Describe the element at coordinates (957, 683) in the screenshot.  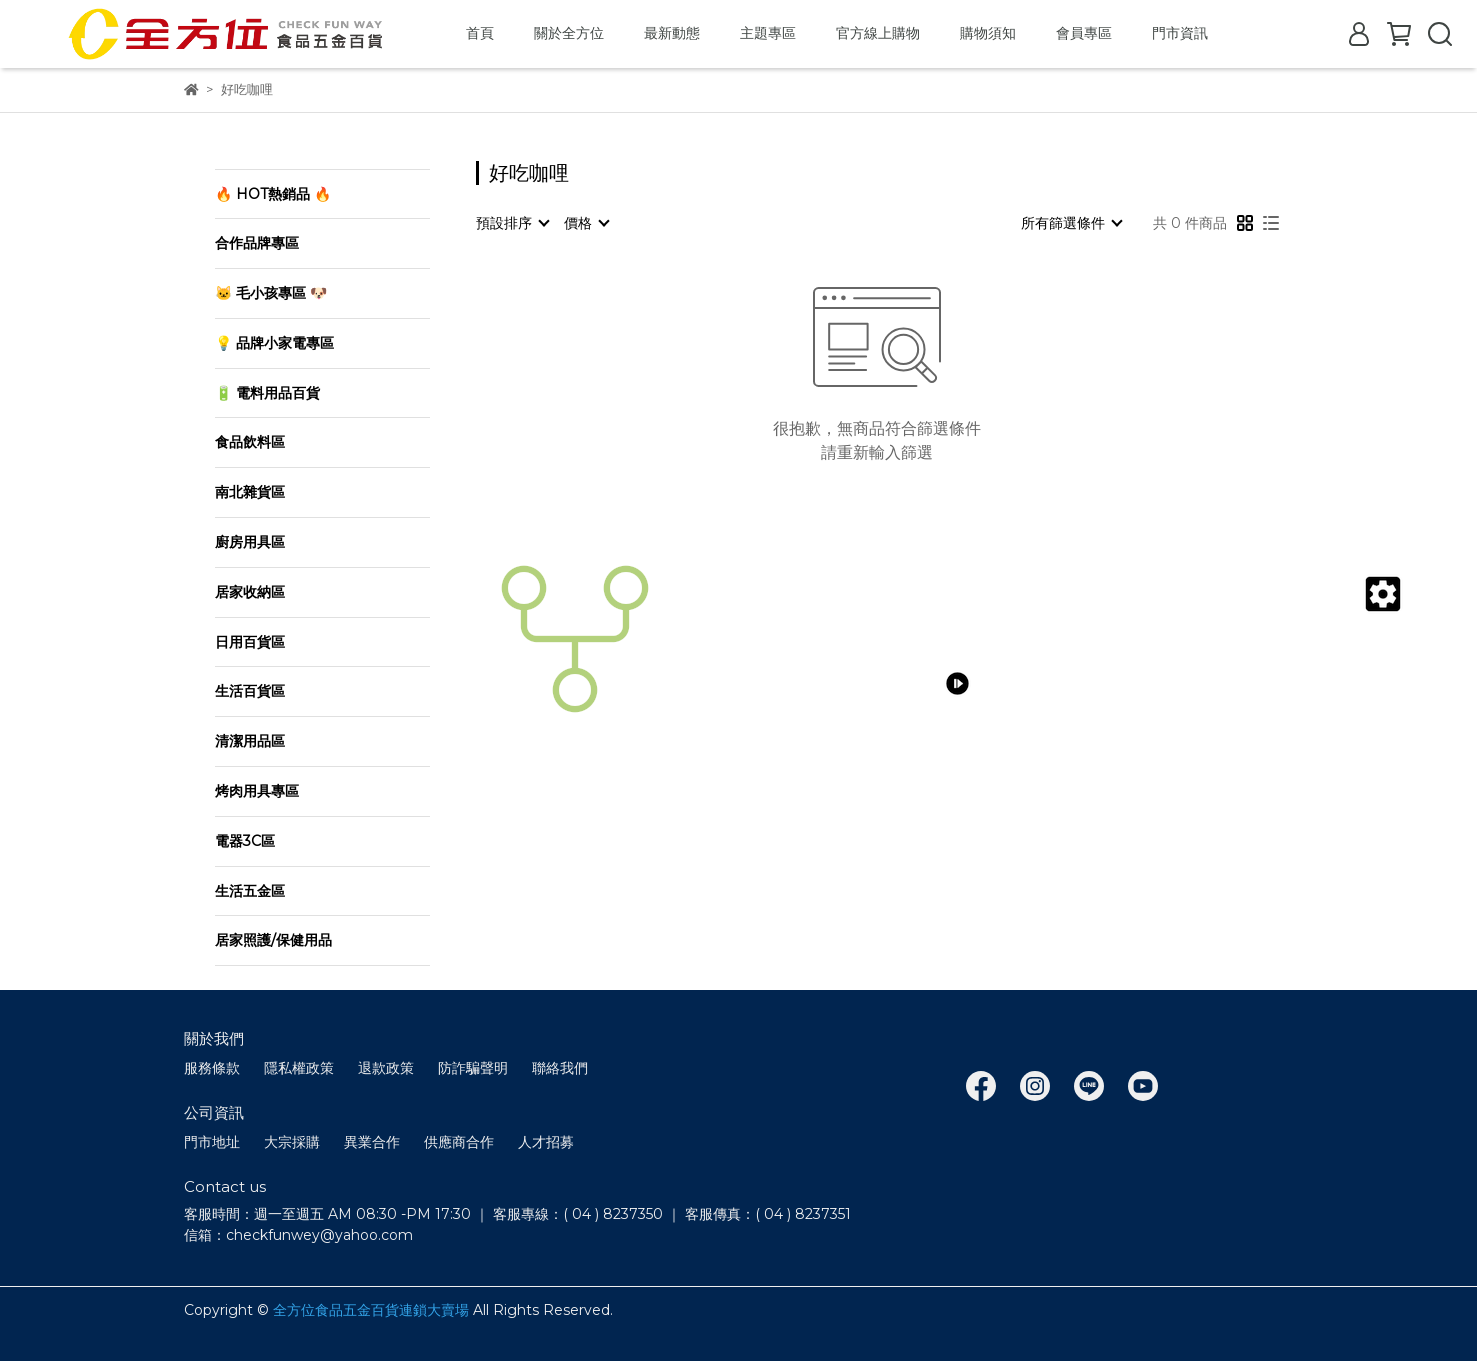
I see `skip to next track or media item` at that location.